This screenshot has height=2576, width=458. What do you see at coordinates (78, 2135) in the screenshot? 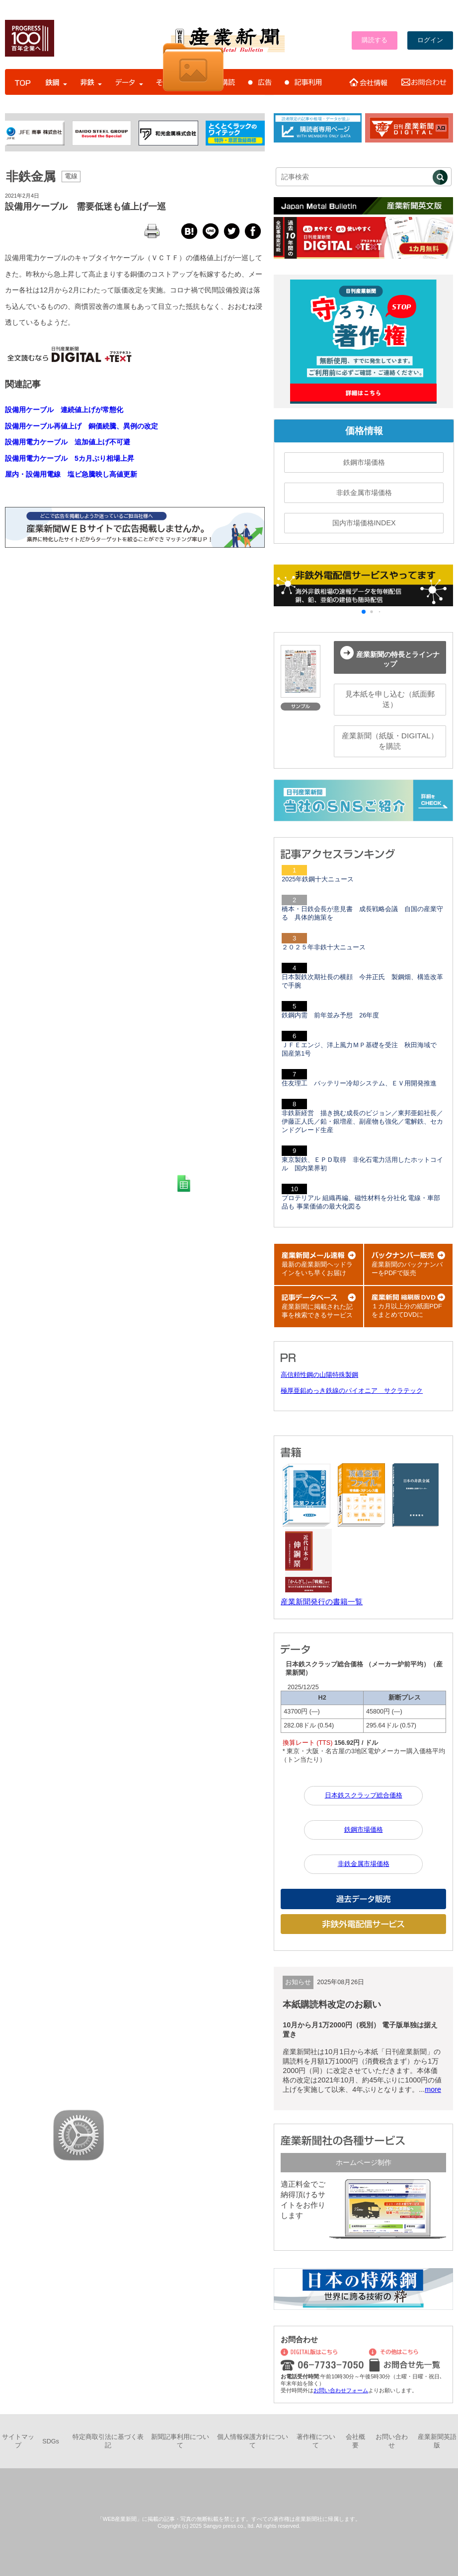
I see `open system settings` at bounding box center [78, 2135].